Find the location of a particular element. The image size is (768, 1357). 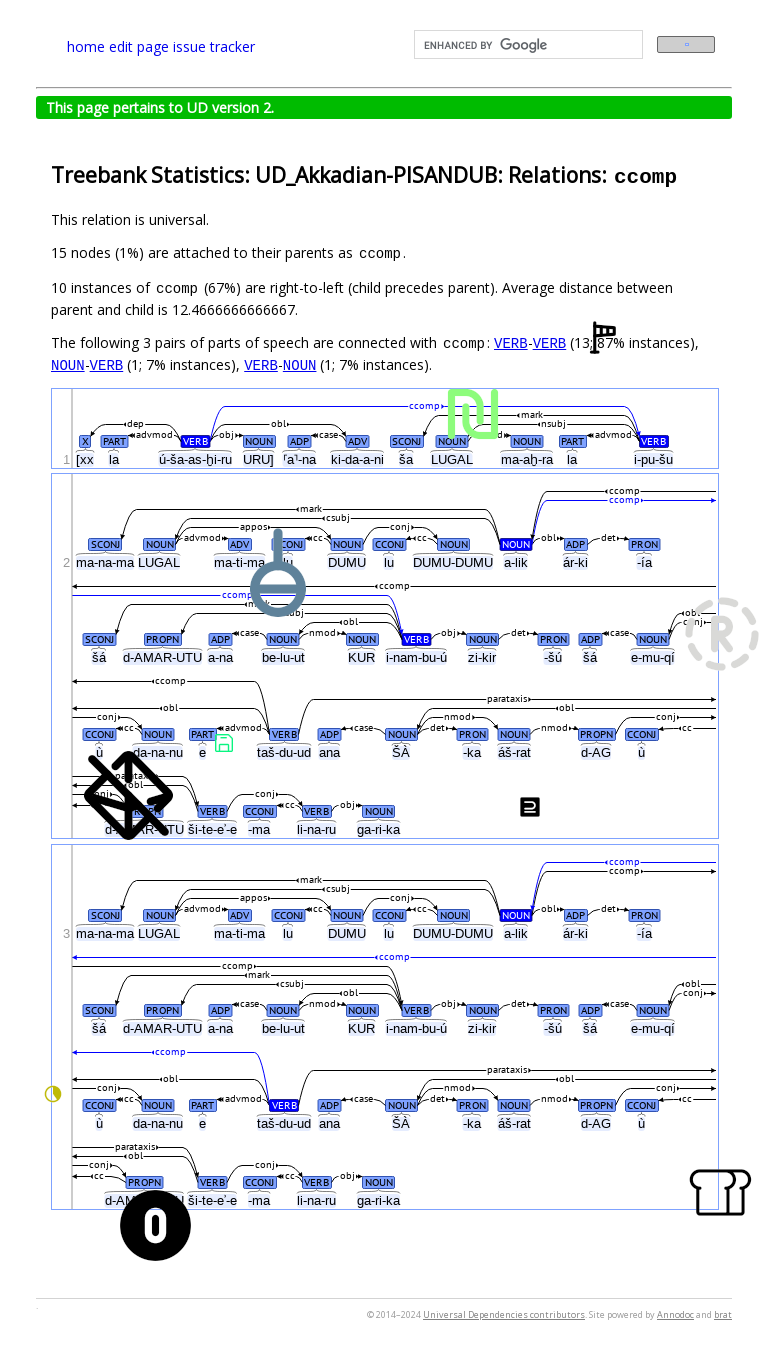

indicates zero items or notifications is located at coordinates (155, 1225).